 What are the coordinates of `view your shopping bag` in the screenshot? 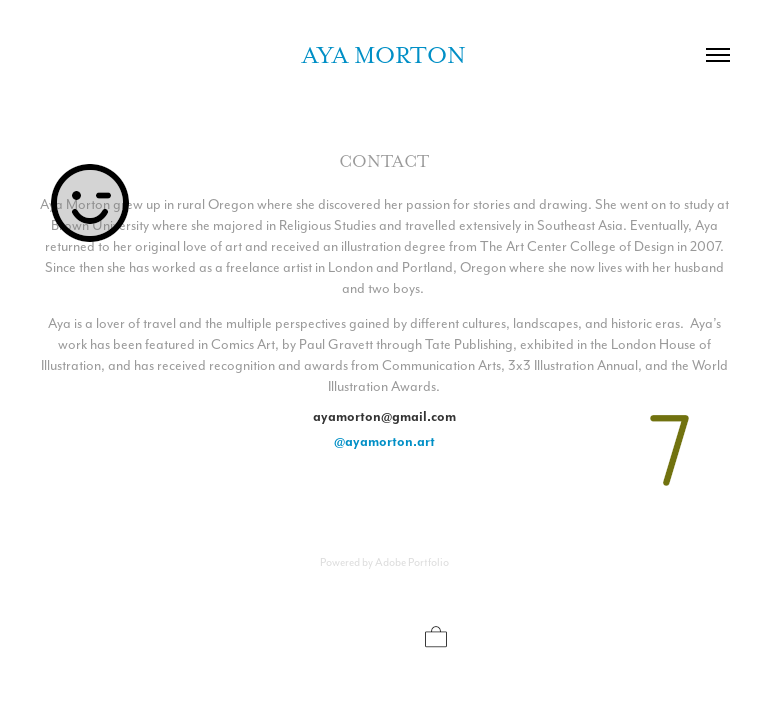 It's located at (436, 638).